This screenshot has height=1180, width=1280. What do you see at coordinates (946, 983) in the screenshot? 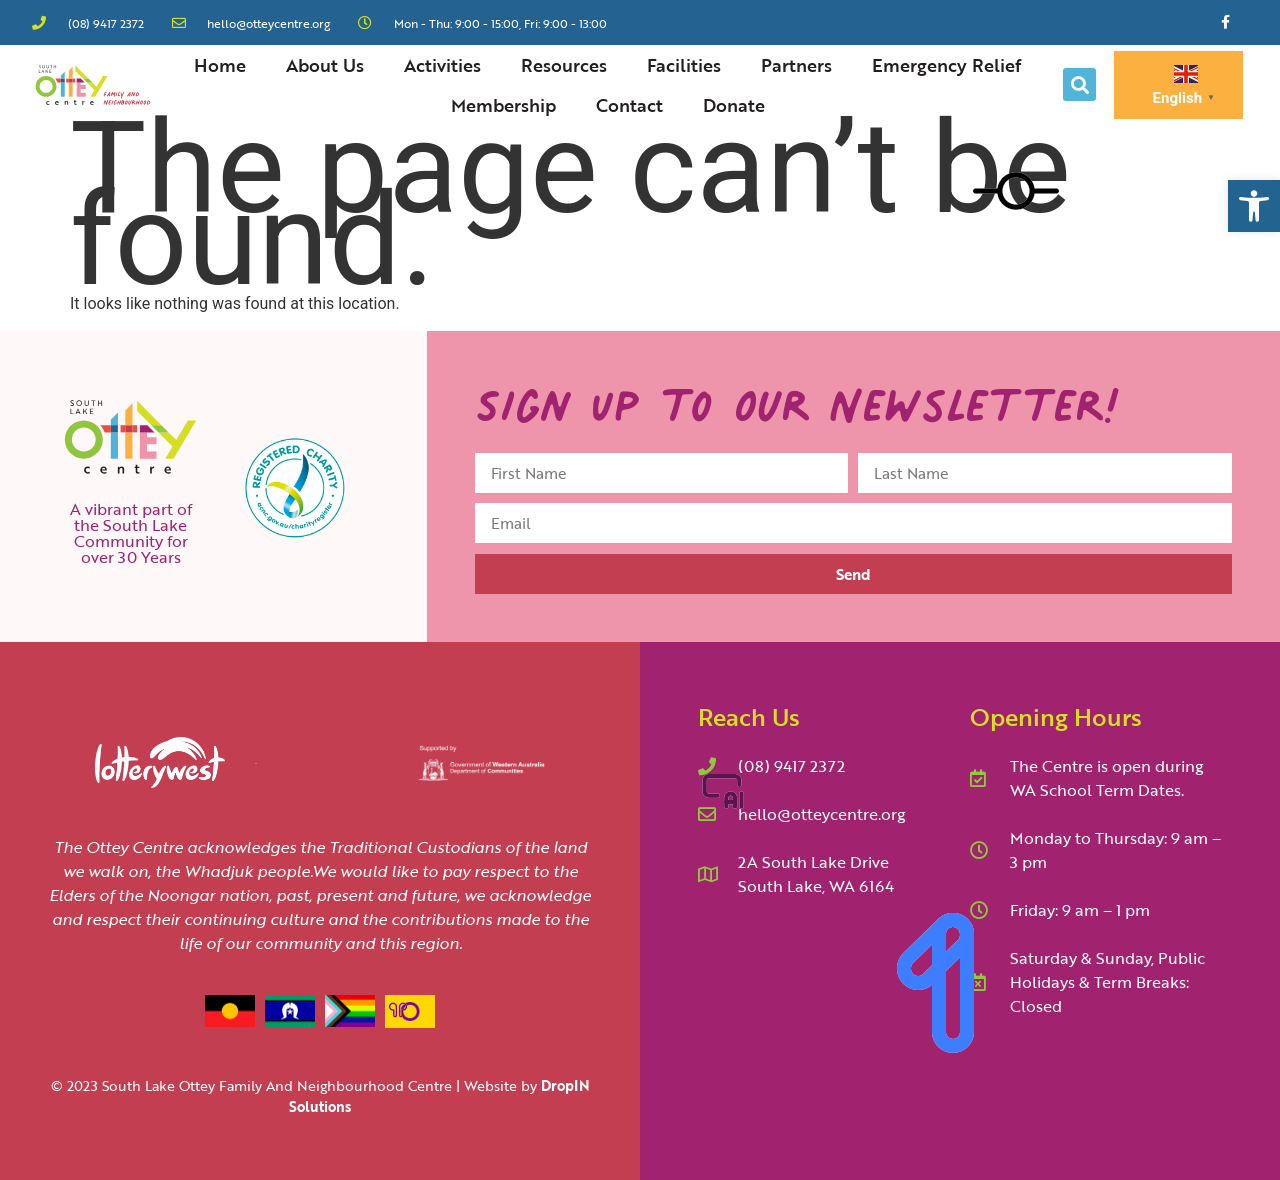
I see `access google one subscription settings` at bounding box center [946, 983].